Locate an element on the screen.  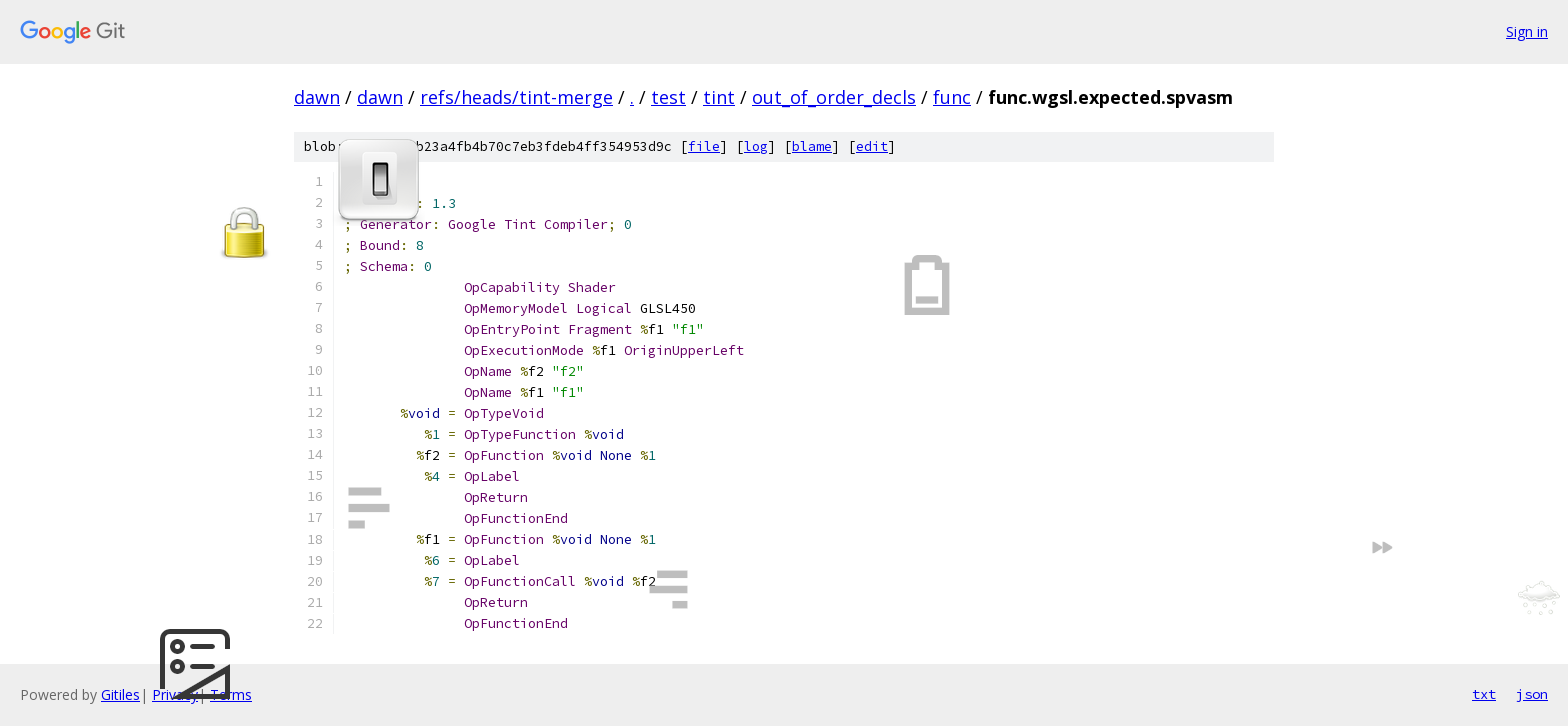
indicates low battery level is located at coordinates (927, 285).